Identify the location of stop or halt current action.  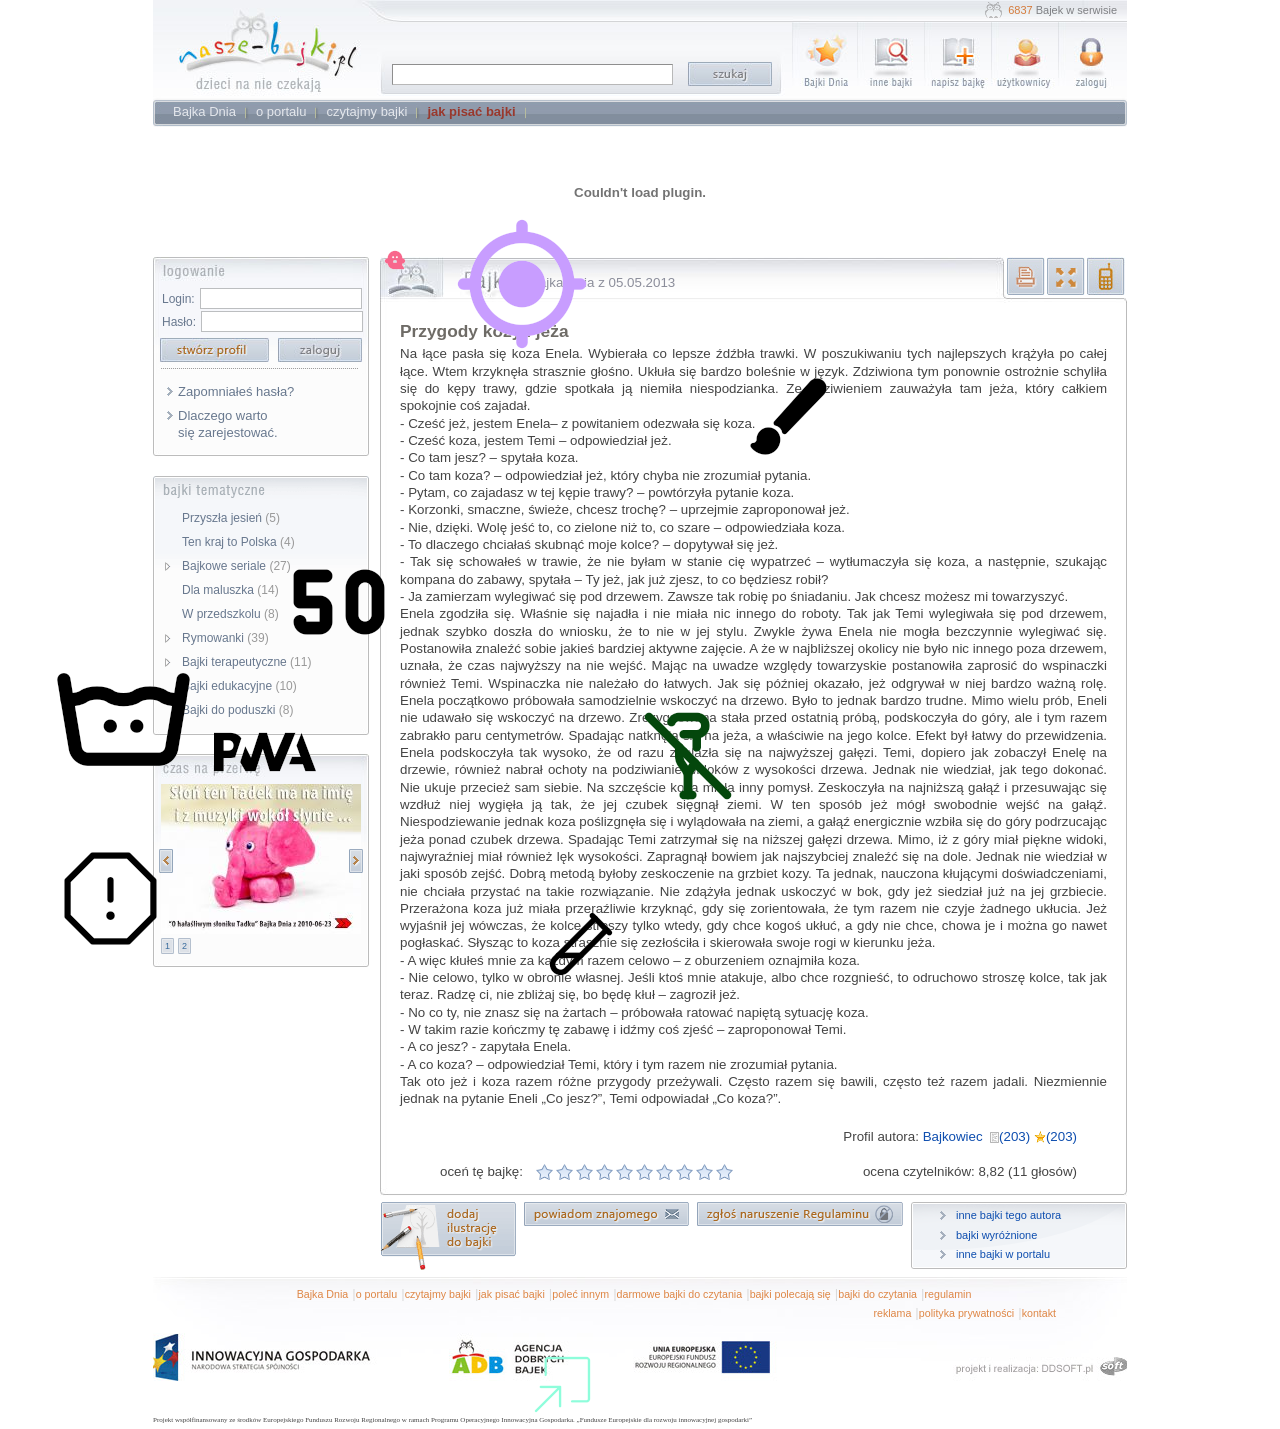
(110, 898).